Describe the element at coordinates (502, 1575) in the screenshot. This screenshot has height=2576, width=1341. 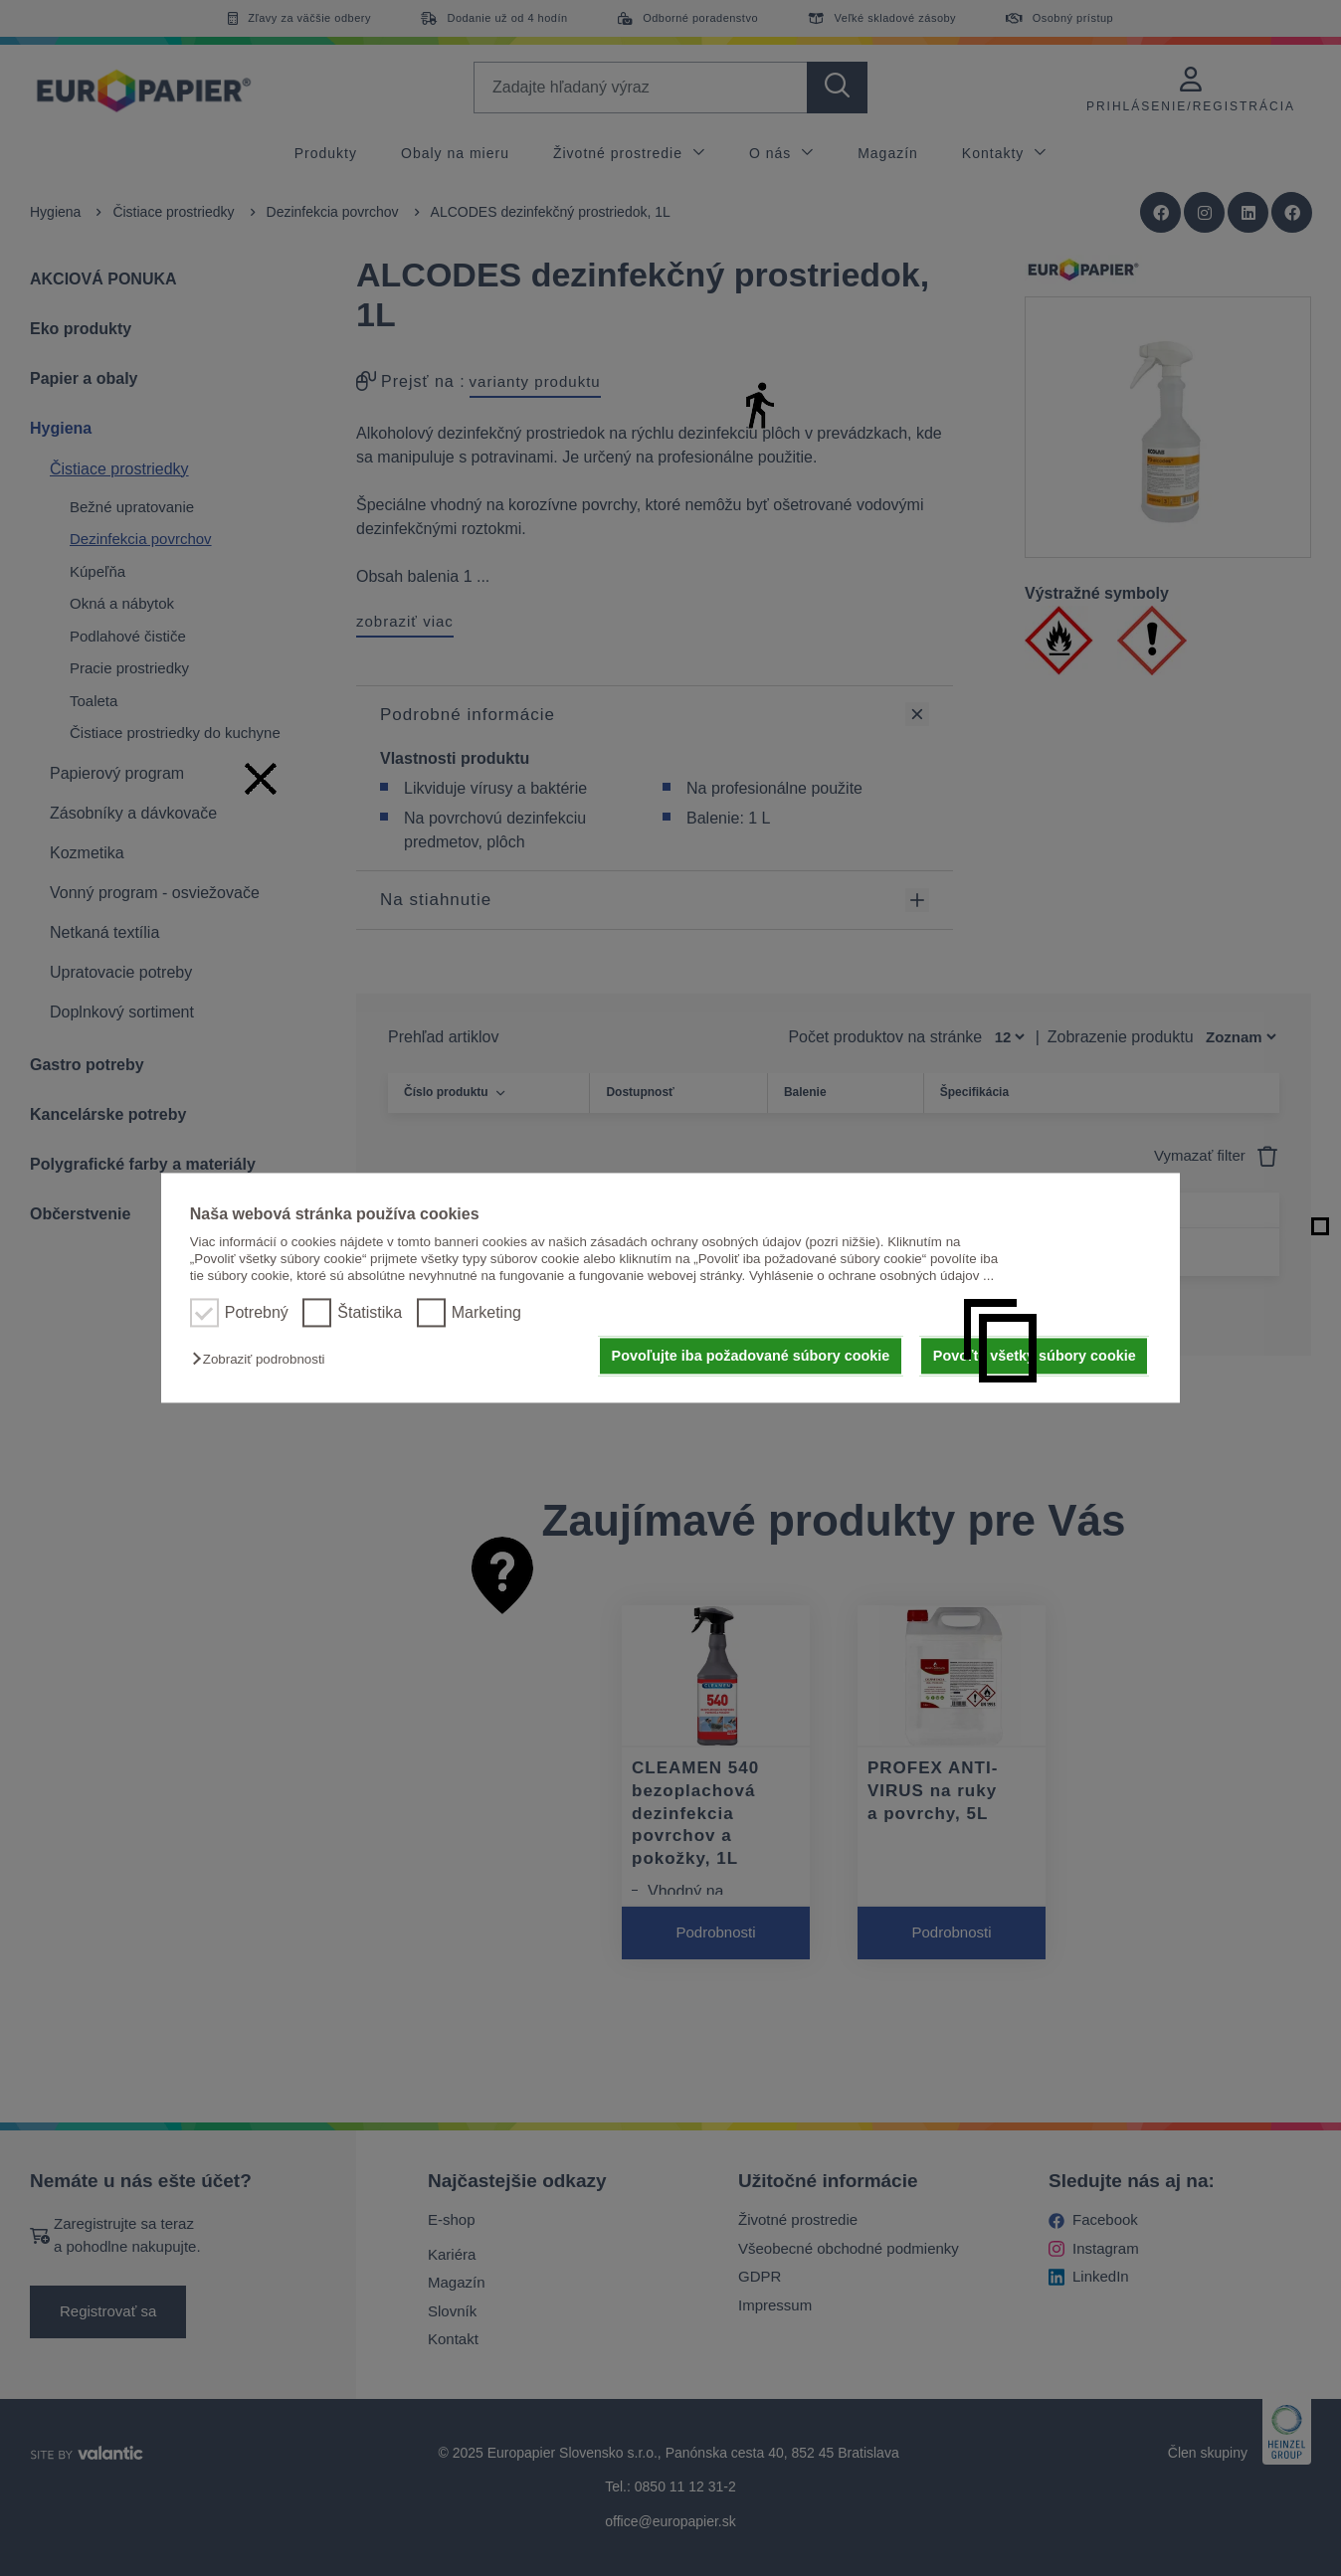
I see `indicates an unknown or unidentified location` at that location.